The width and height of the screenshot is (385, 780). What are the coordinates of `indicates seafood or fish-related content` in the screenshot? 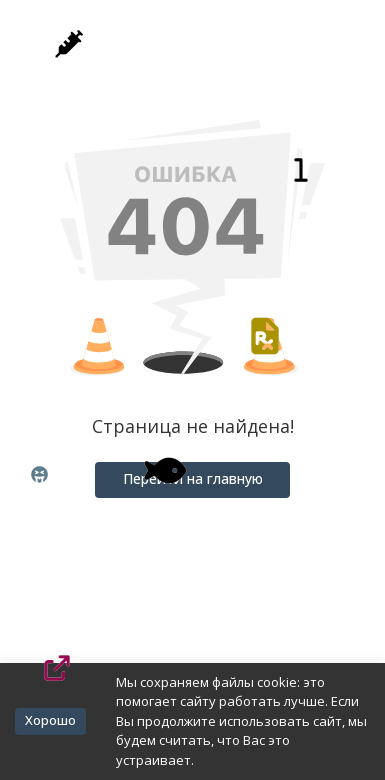 It's located at (165, 470).